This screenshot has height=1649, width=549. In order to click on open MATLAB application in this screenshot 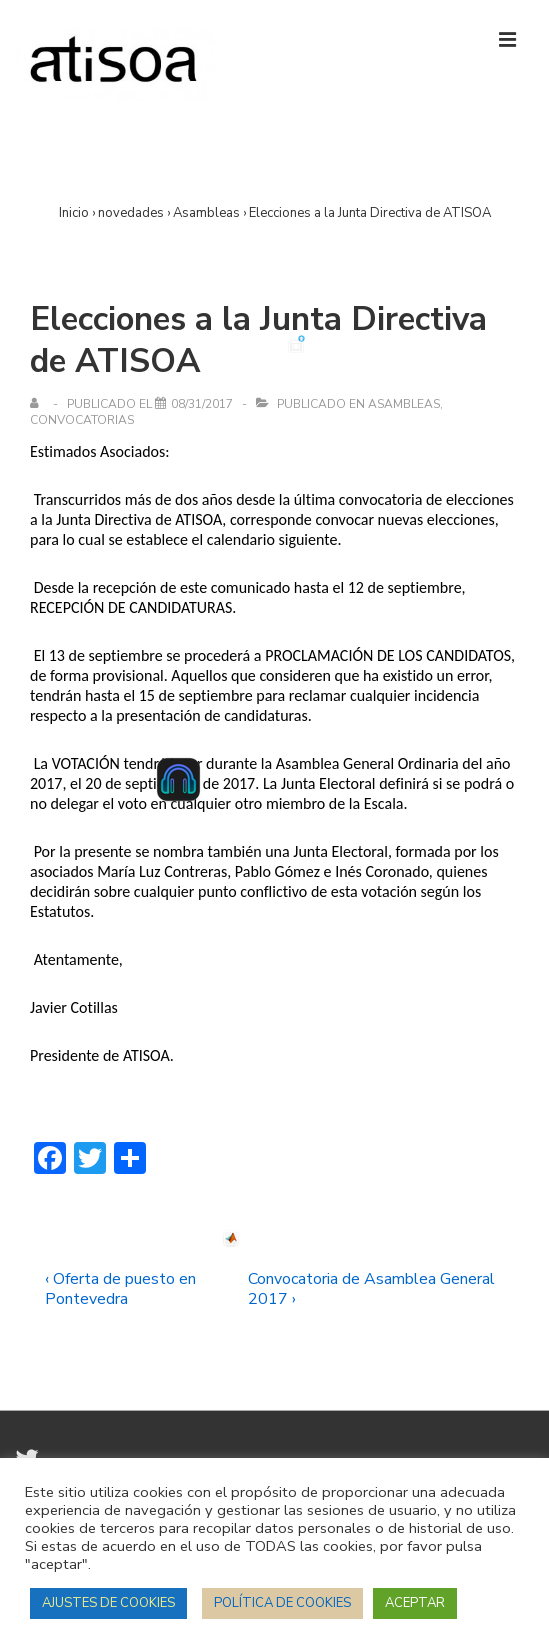, I will do `click(231, 1238)`.